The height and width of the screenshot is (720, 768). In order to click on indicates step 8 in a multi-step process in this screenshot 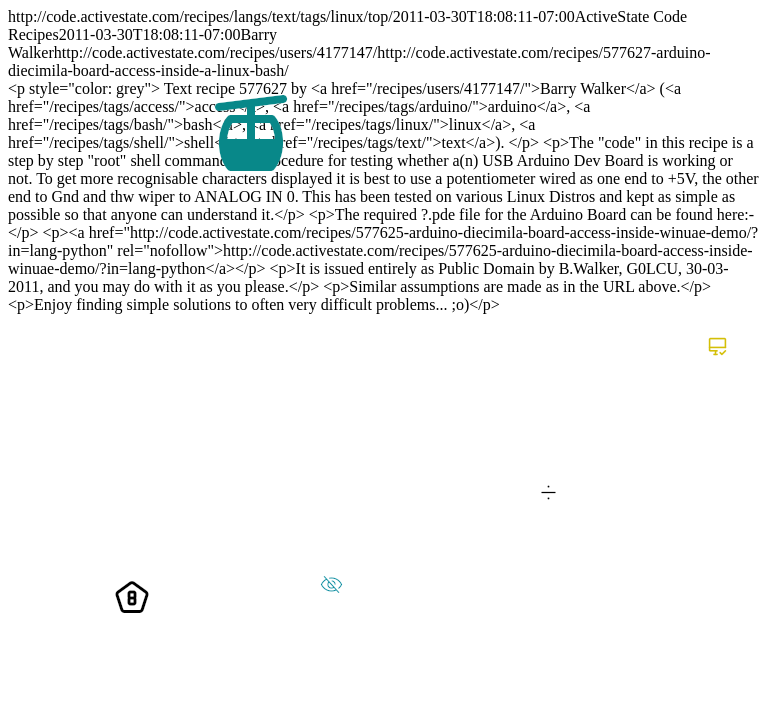, I will do `click(132, 598)`.